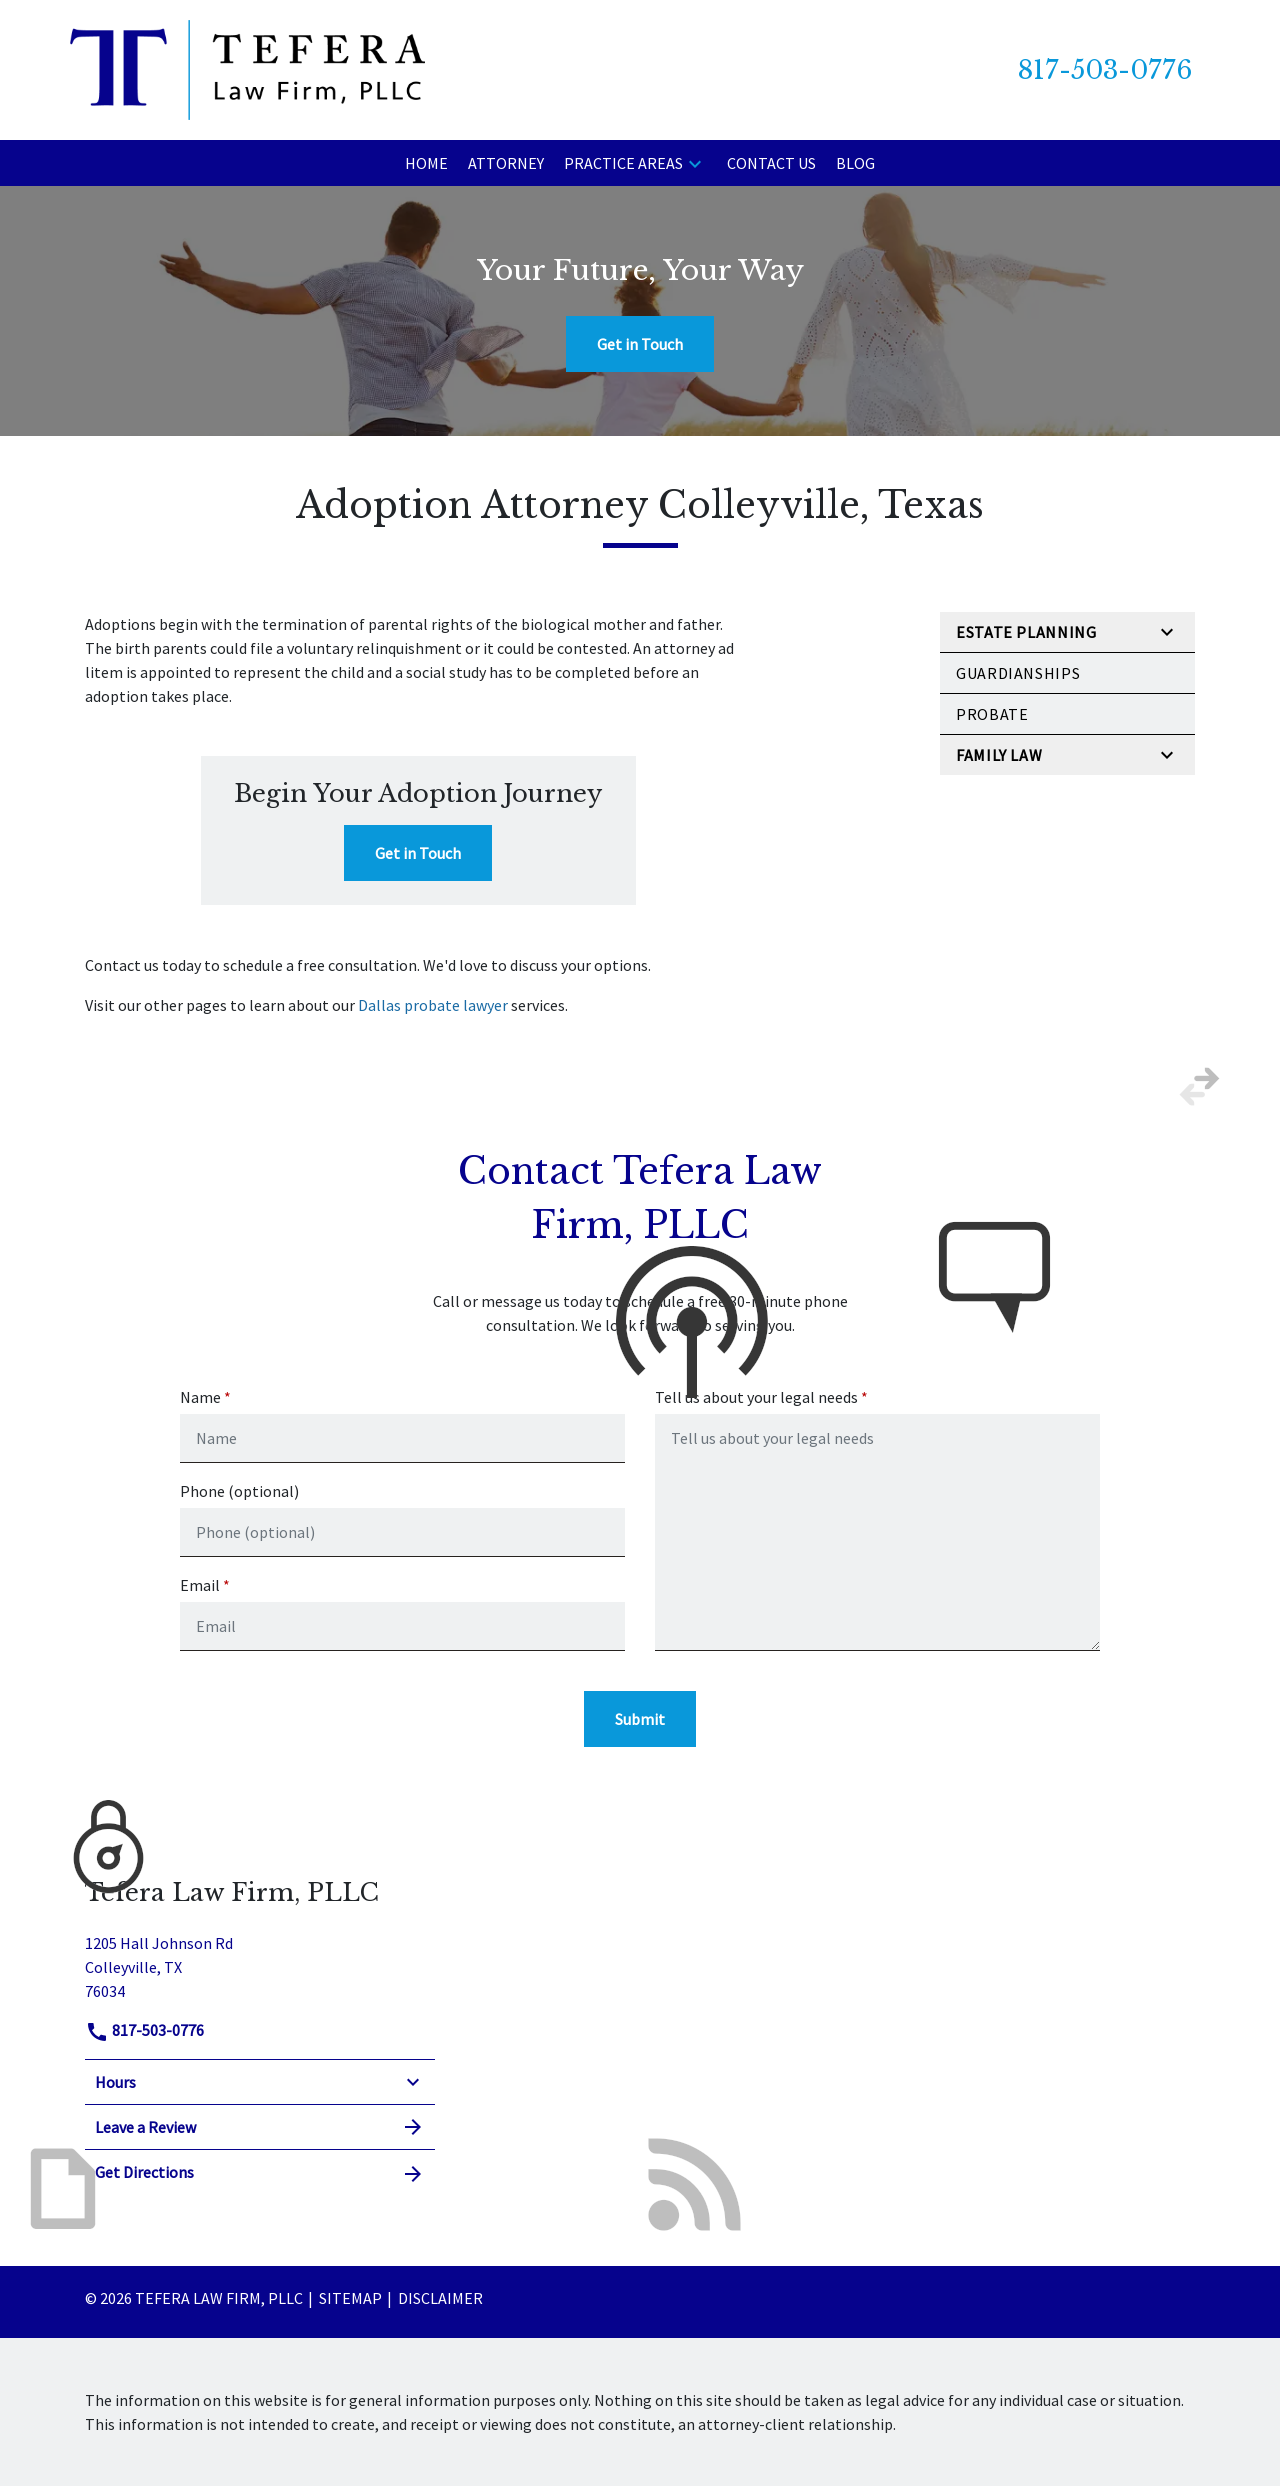  What do you see at coordinates (1199, 1086) in the screenshot?
I see `indicates active data transmission on the network` at bounding box center [1199, 1086].